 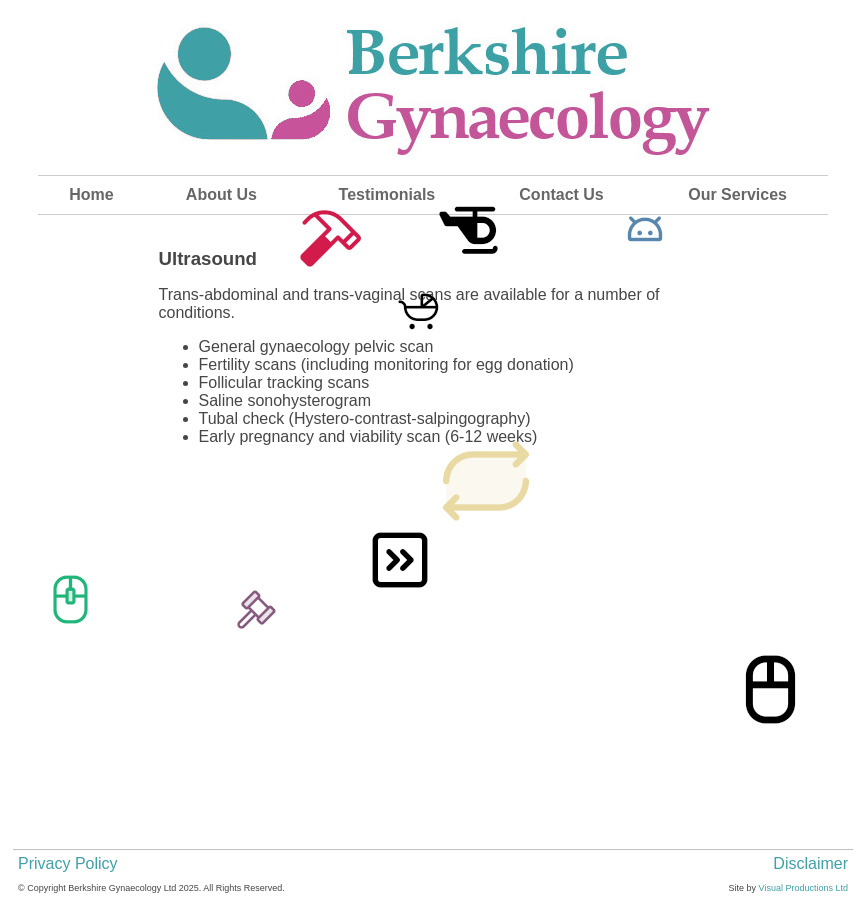 I want to click on access tools or settings, so click(x=327, y=239).